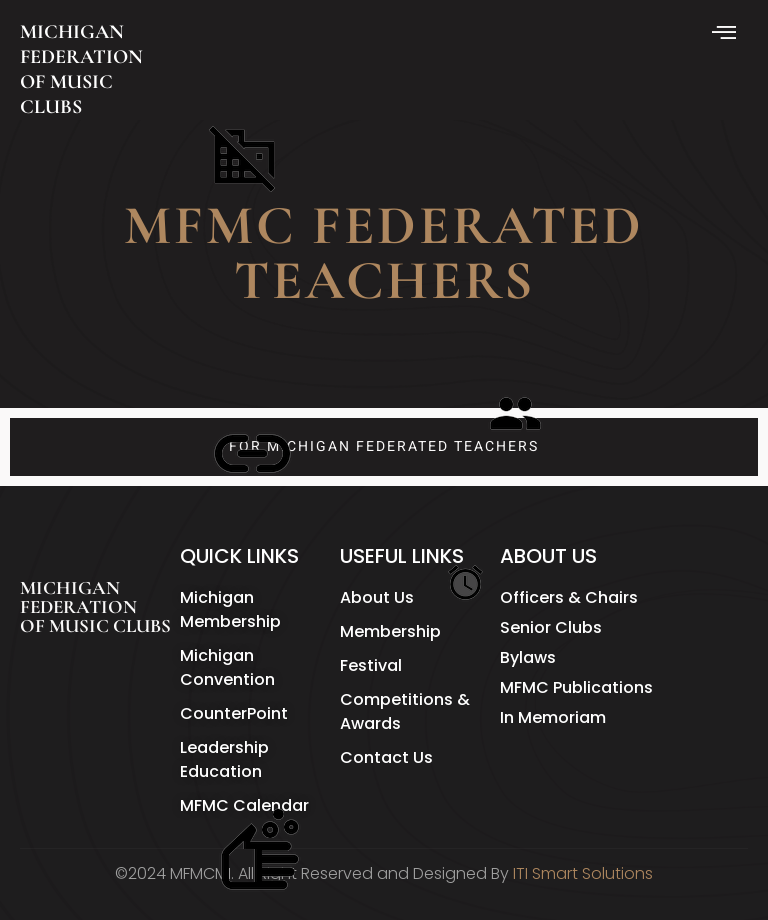 This screenshot has width=768, height=920. Describe the element at coordinates (515, 413) in the screenshot. I see `view contacts or people list` at that location.